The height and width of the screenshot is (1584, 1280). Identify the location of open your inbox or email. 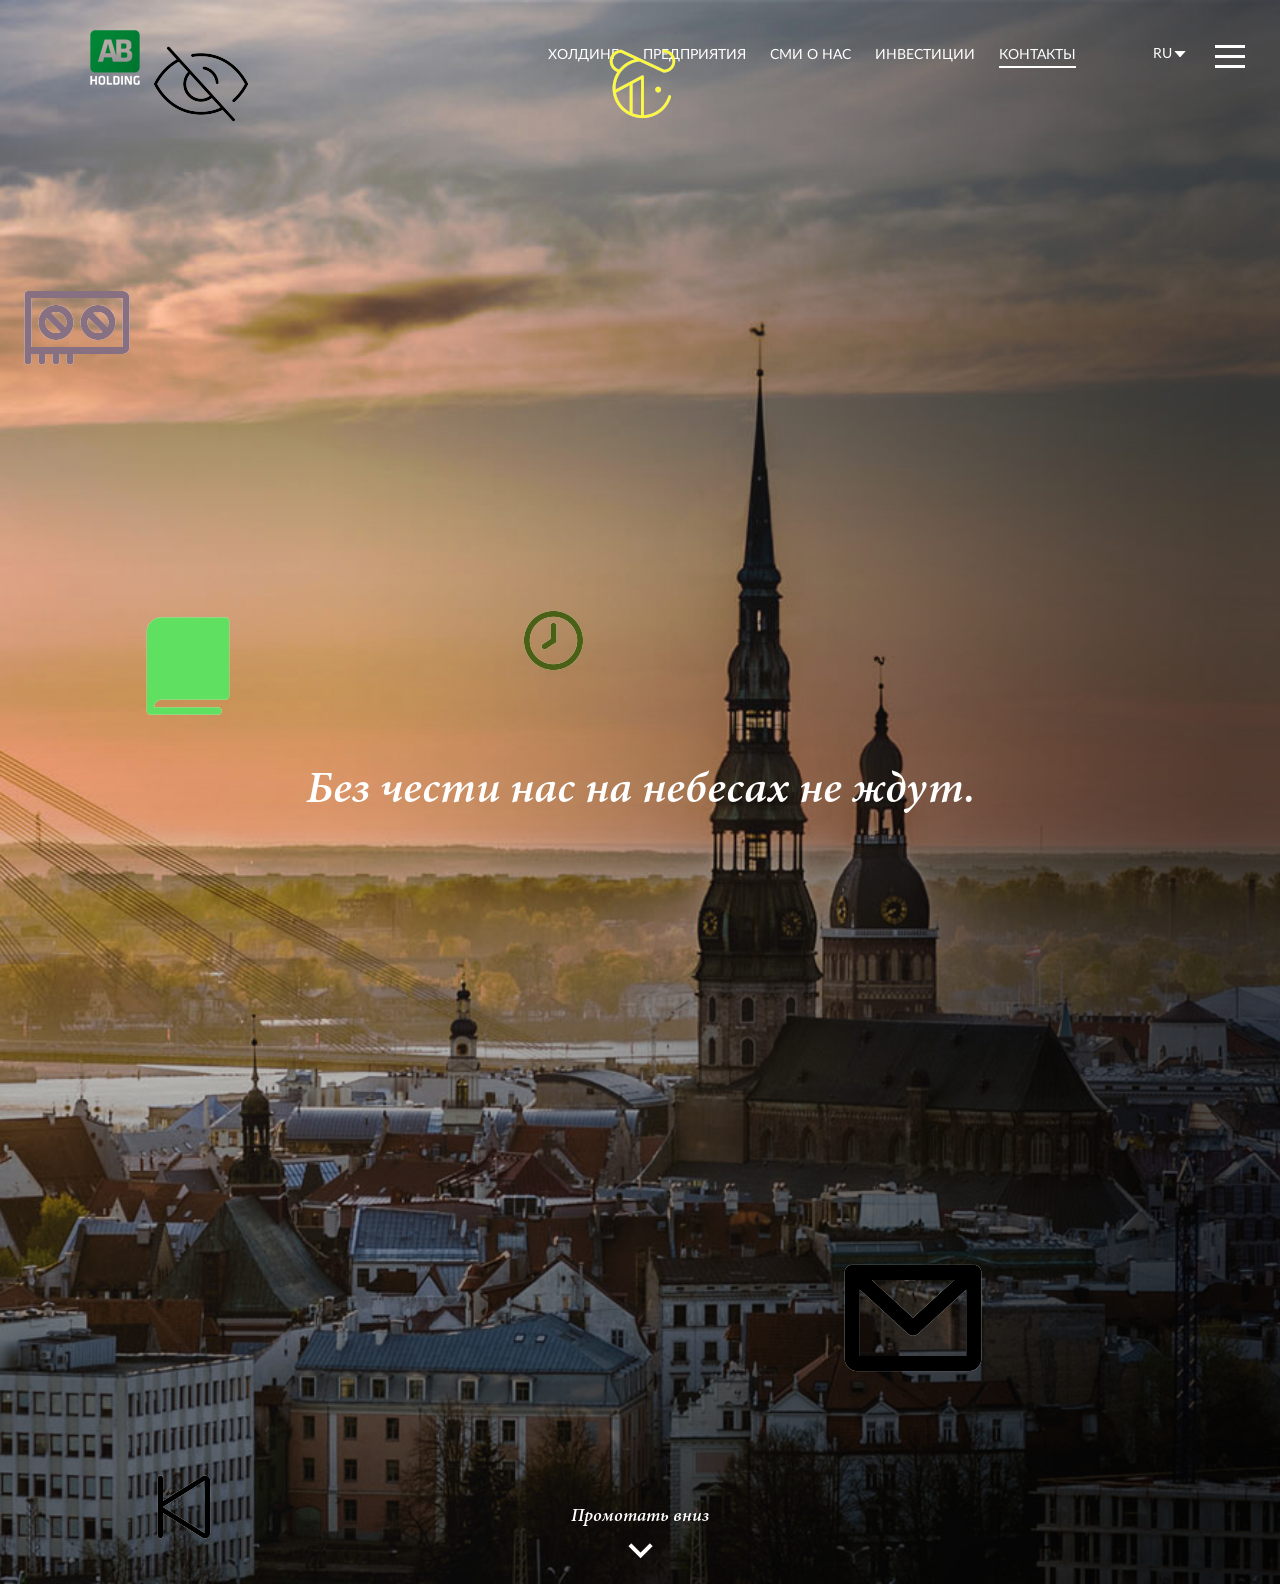
(913, 1318).